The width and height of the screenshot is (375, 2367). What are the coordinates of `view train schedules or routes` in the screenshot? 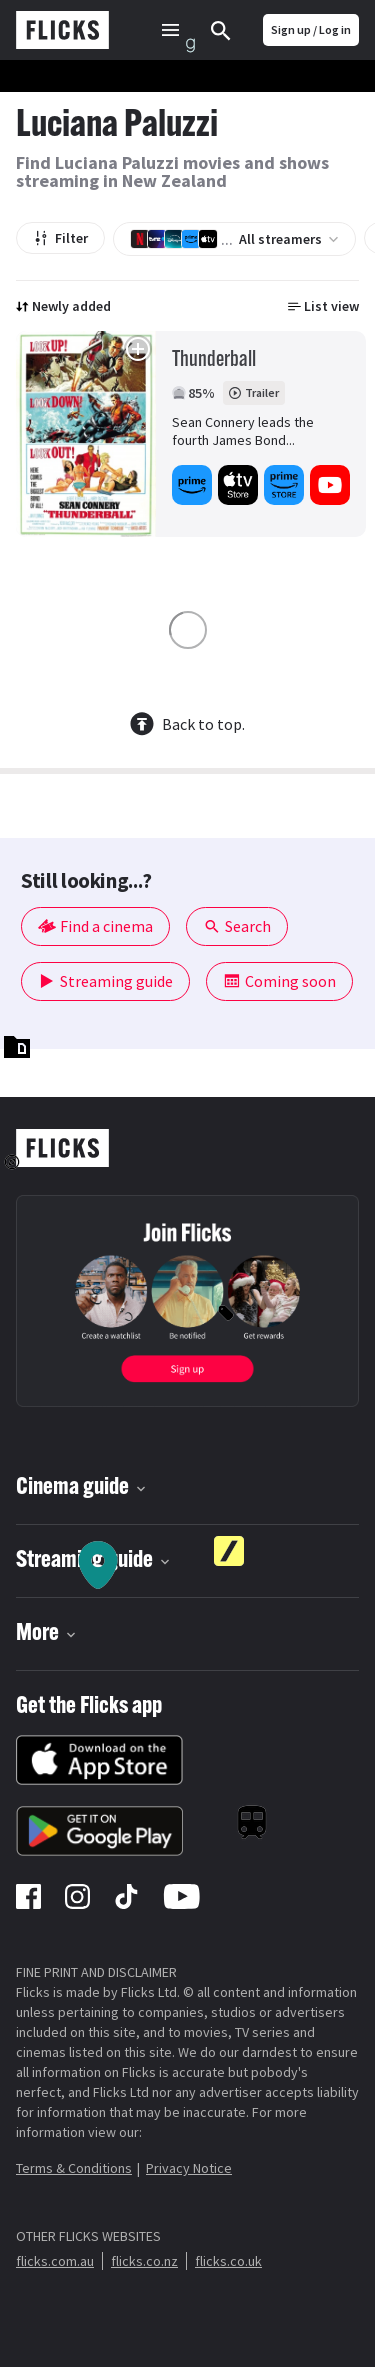 It's located at (252, 1823).